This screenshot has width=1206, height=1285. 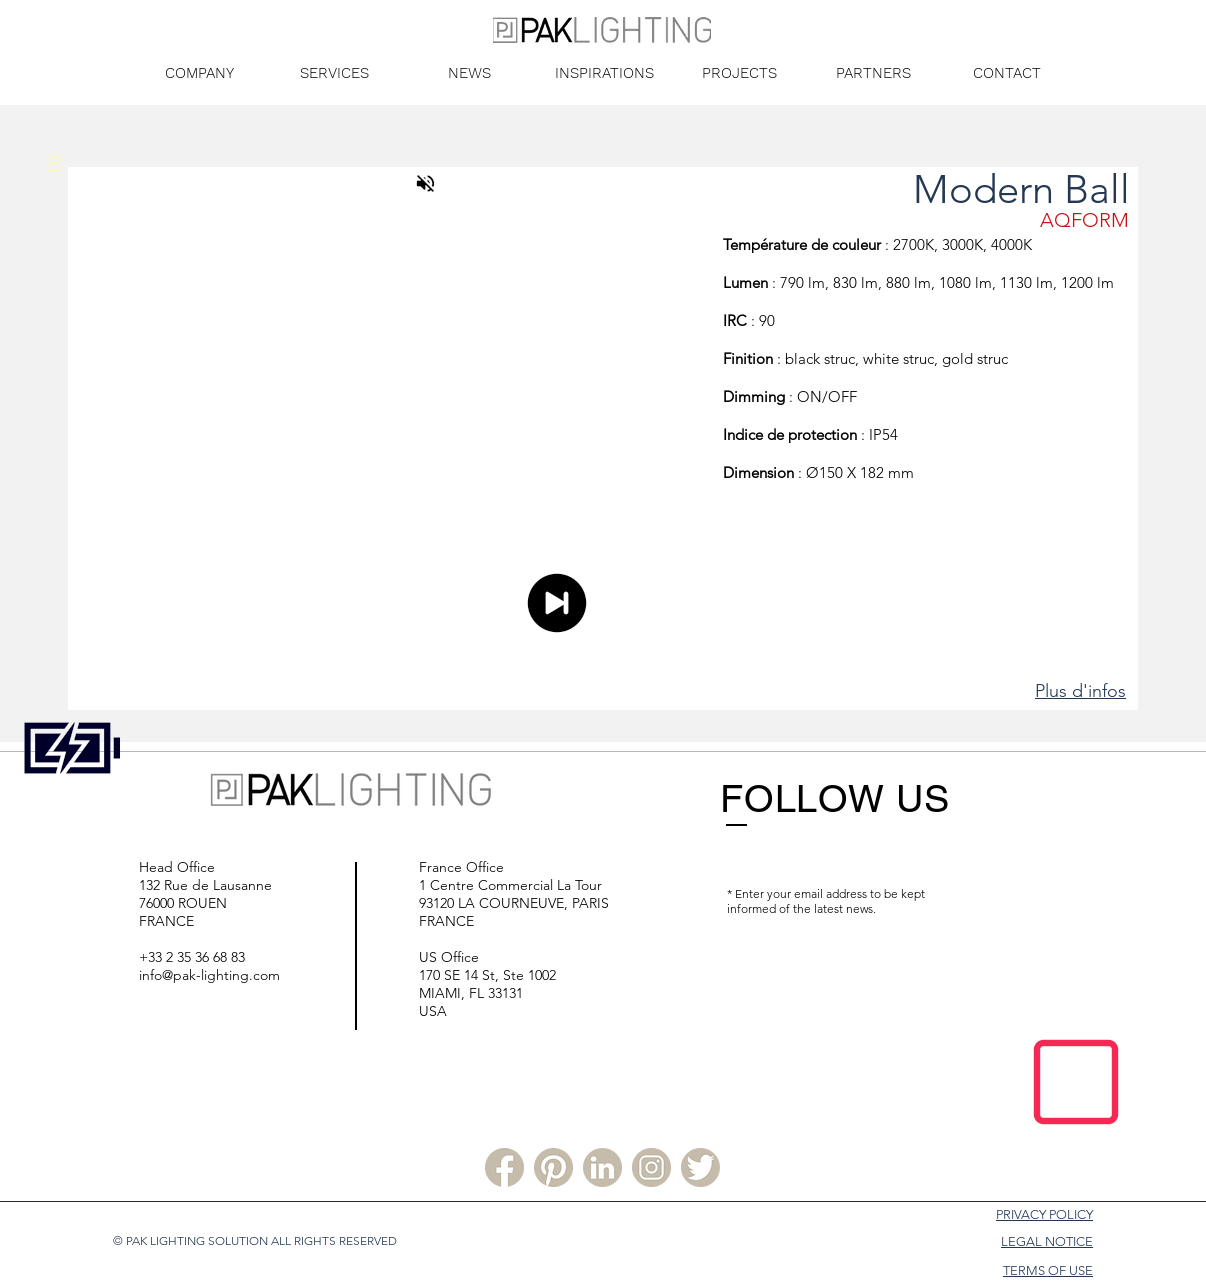 I want to click on skip to the next track, so click(x=557, y=603).